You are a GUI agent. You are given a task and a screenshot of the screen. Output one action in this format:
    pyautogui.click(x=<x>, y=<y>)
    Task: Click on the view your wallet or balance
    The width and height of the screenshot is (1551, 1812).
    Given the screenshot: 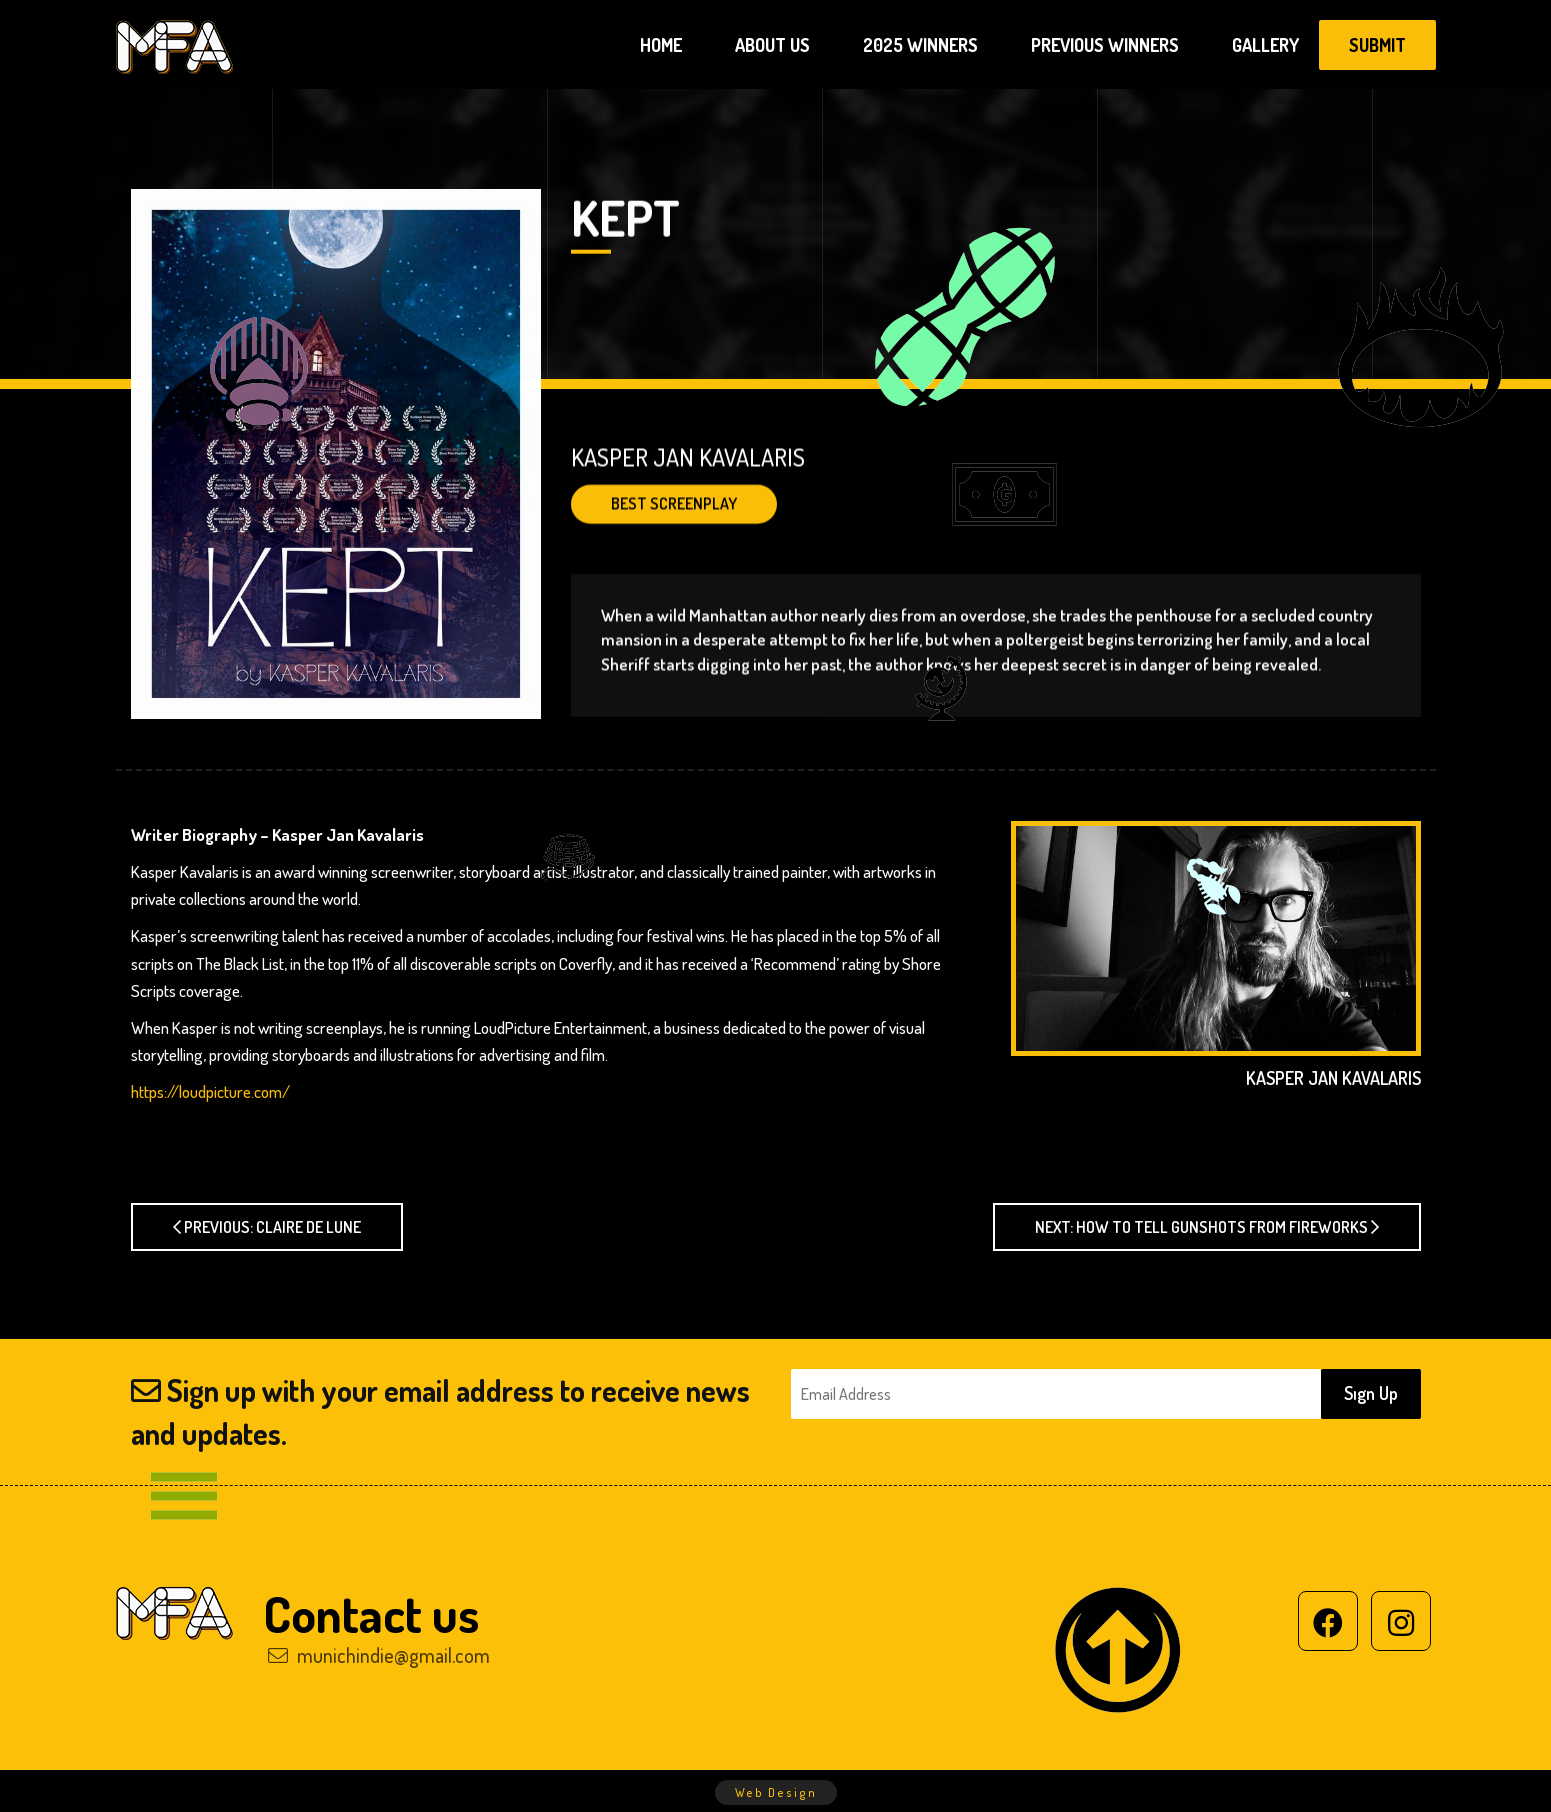 What is the action you would take?
    pyautogui.click(x=1004, y=494)
    